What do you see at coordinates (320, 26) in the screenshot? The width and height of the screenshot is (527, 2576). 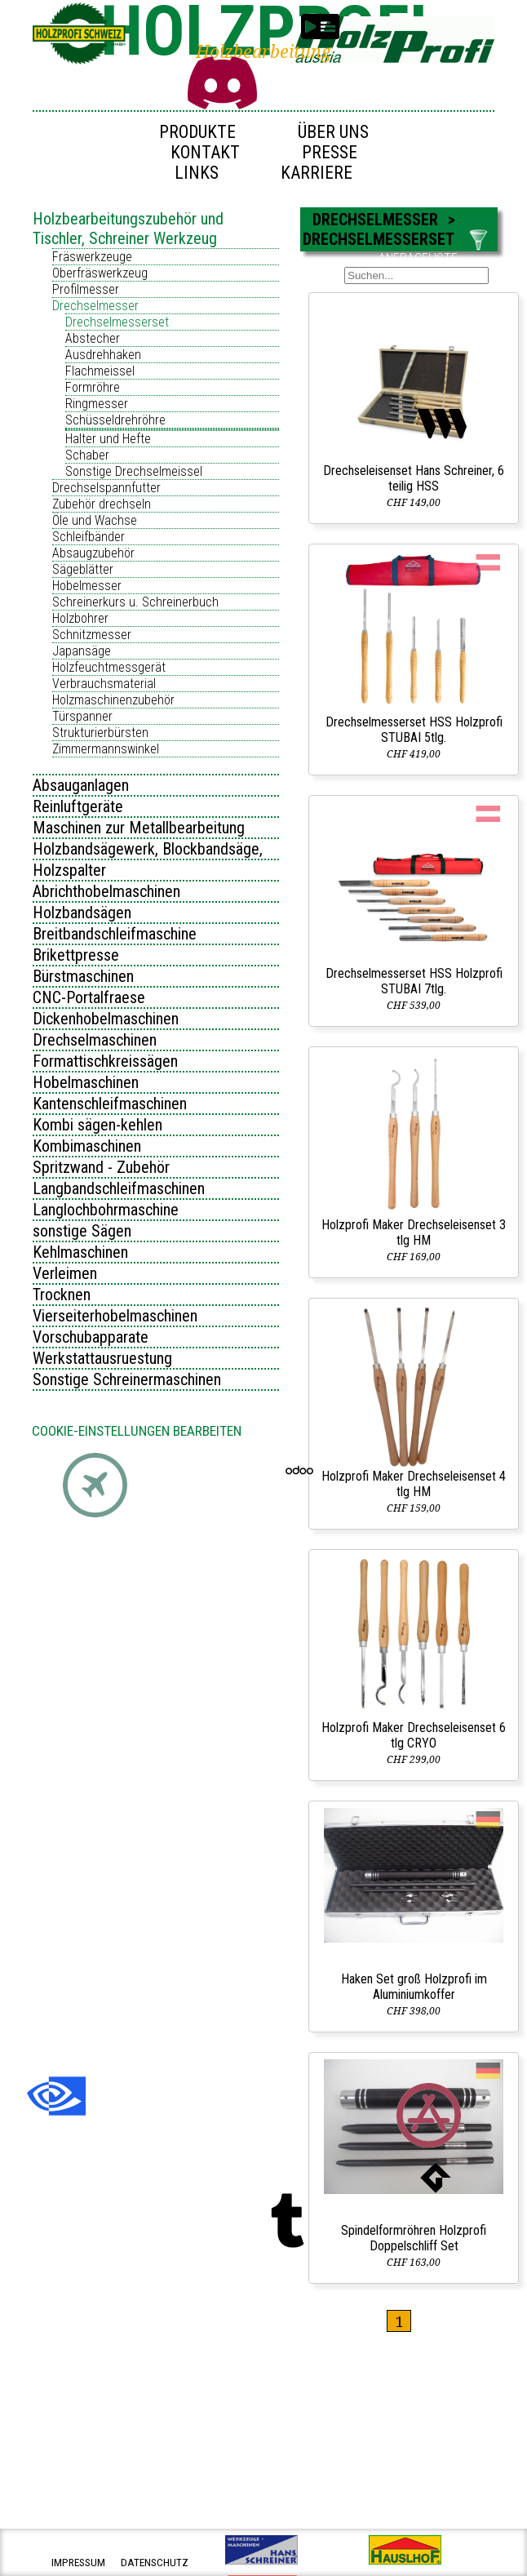 I see `PreMiD logo - indicates Discord rich presence integration` at bounding box center [320, 26].